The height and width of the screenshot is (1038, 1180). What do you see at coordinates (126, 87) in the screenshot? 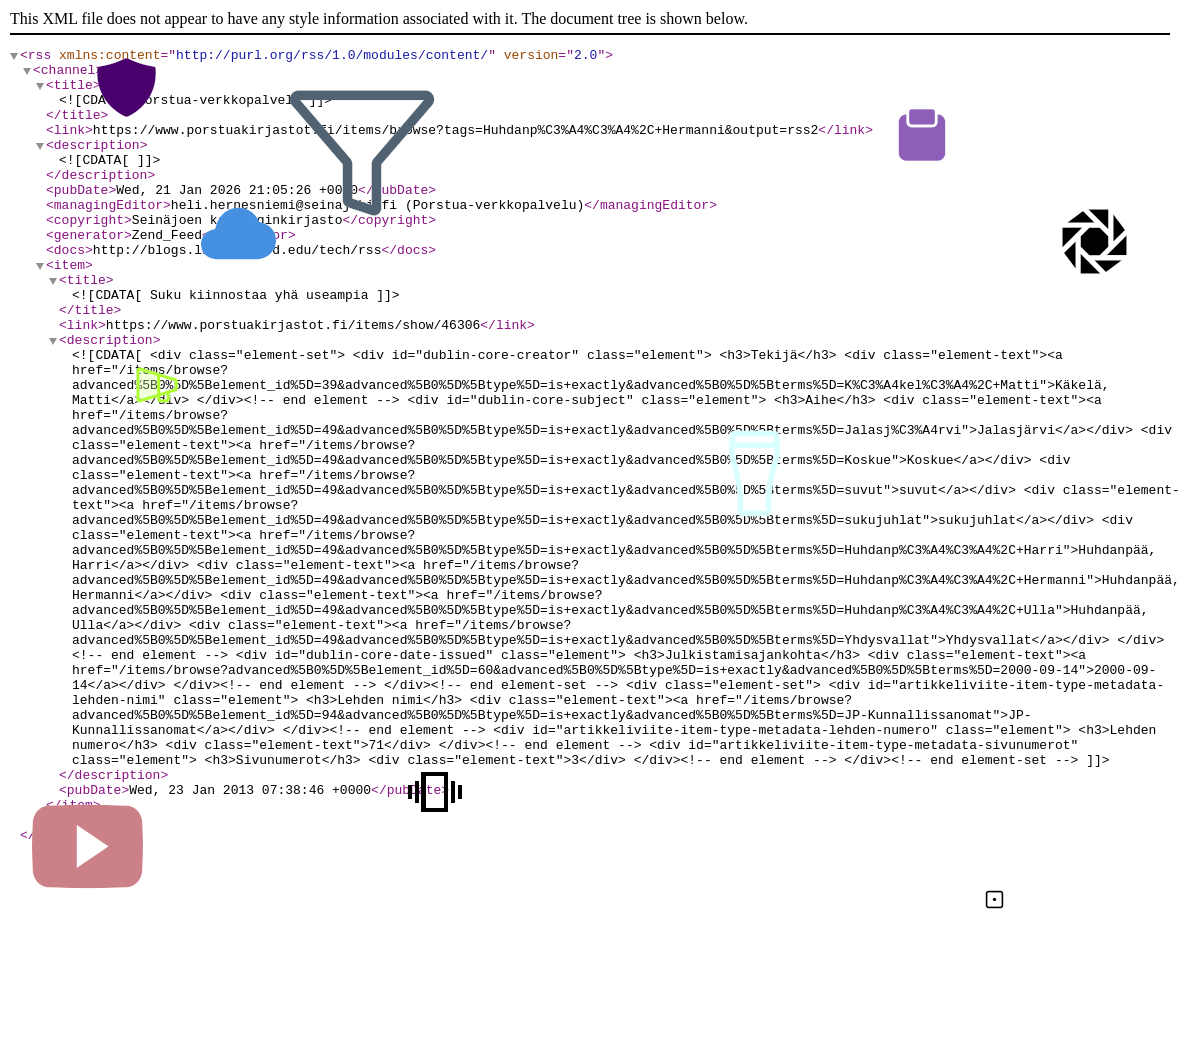
I see `access security settings` at bounding box center [126, 87].